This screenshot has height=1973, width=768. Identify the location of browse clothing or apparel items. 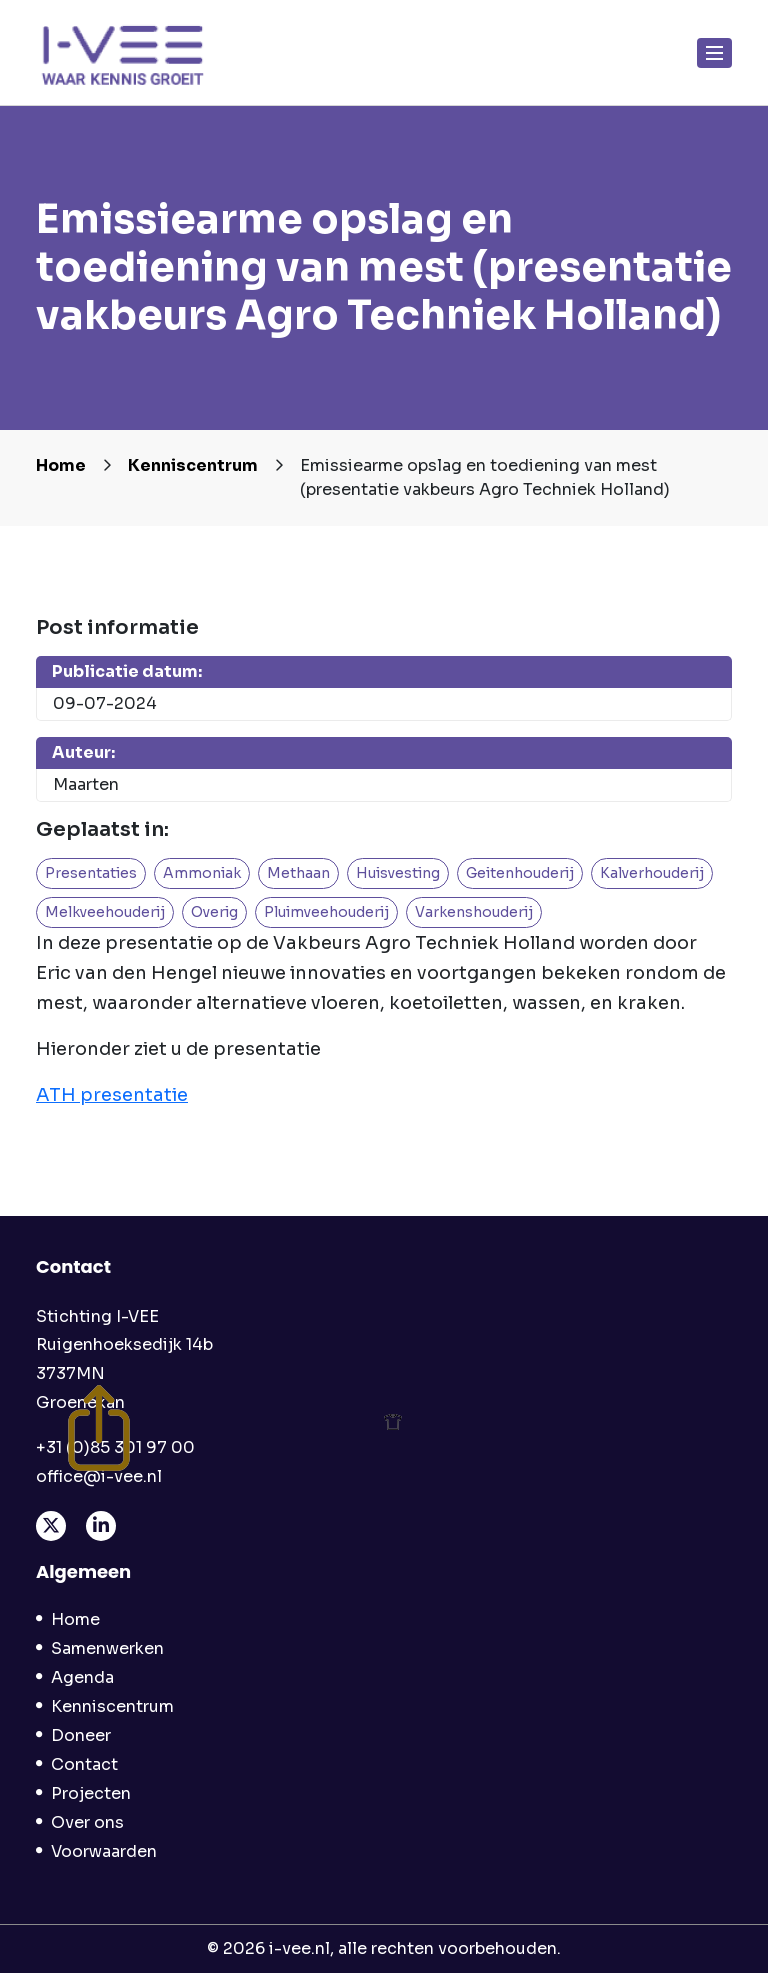
(393, 1422).